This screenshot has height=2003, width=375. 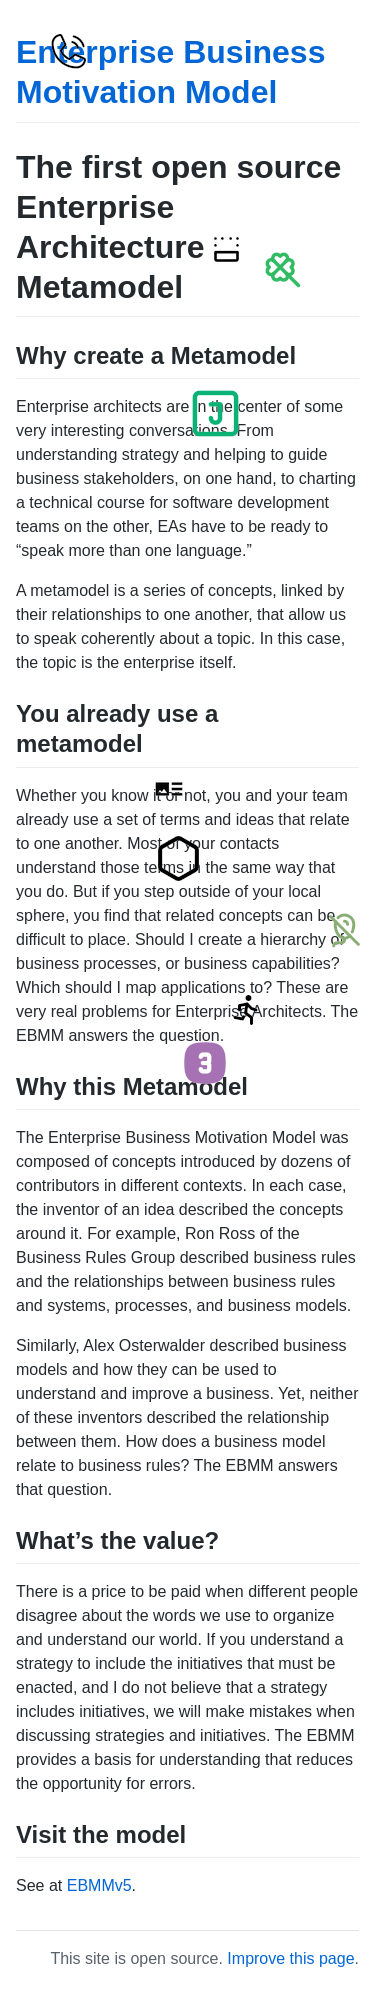 What do you see at coordinates (226, 249) in the screenshot?
I see `align content to bottom of container` at bounding box center [226, 249].